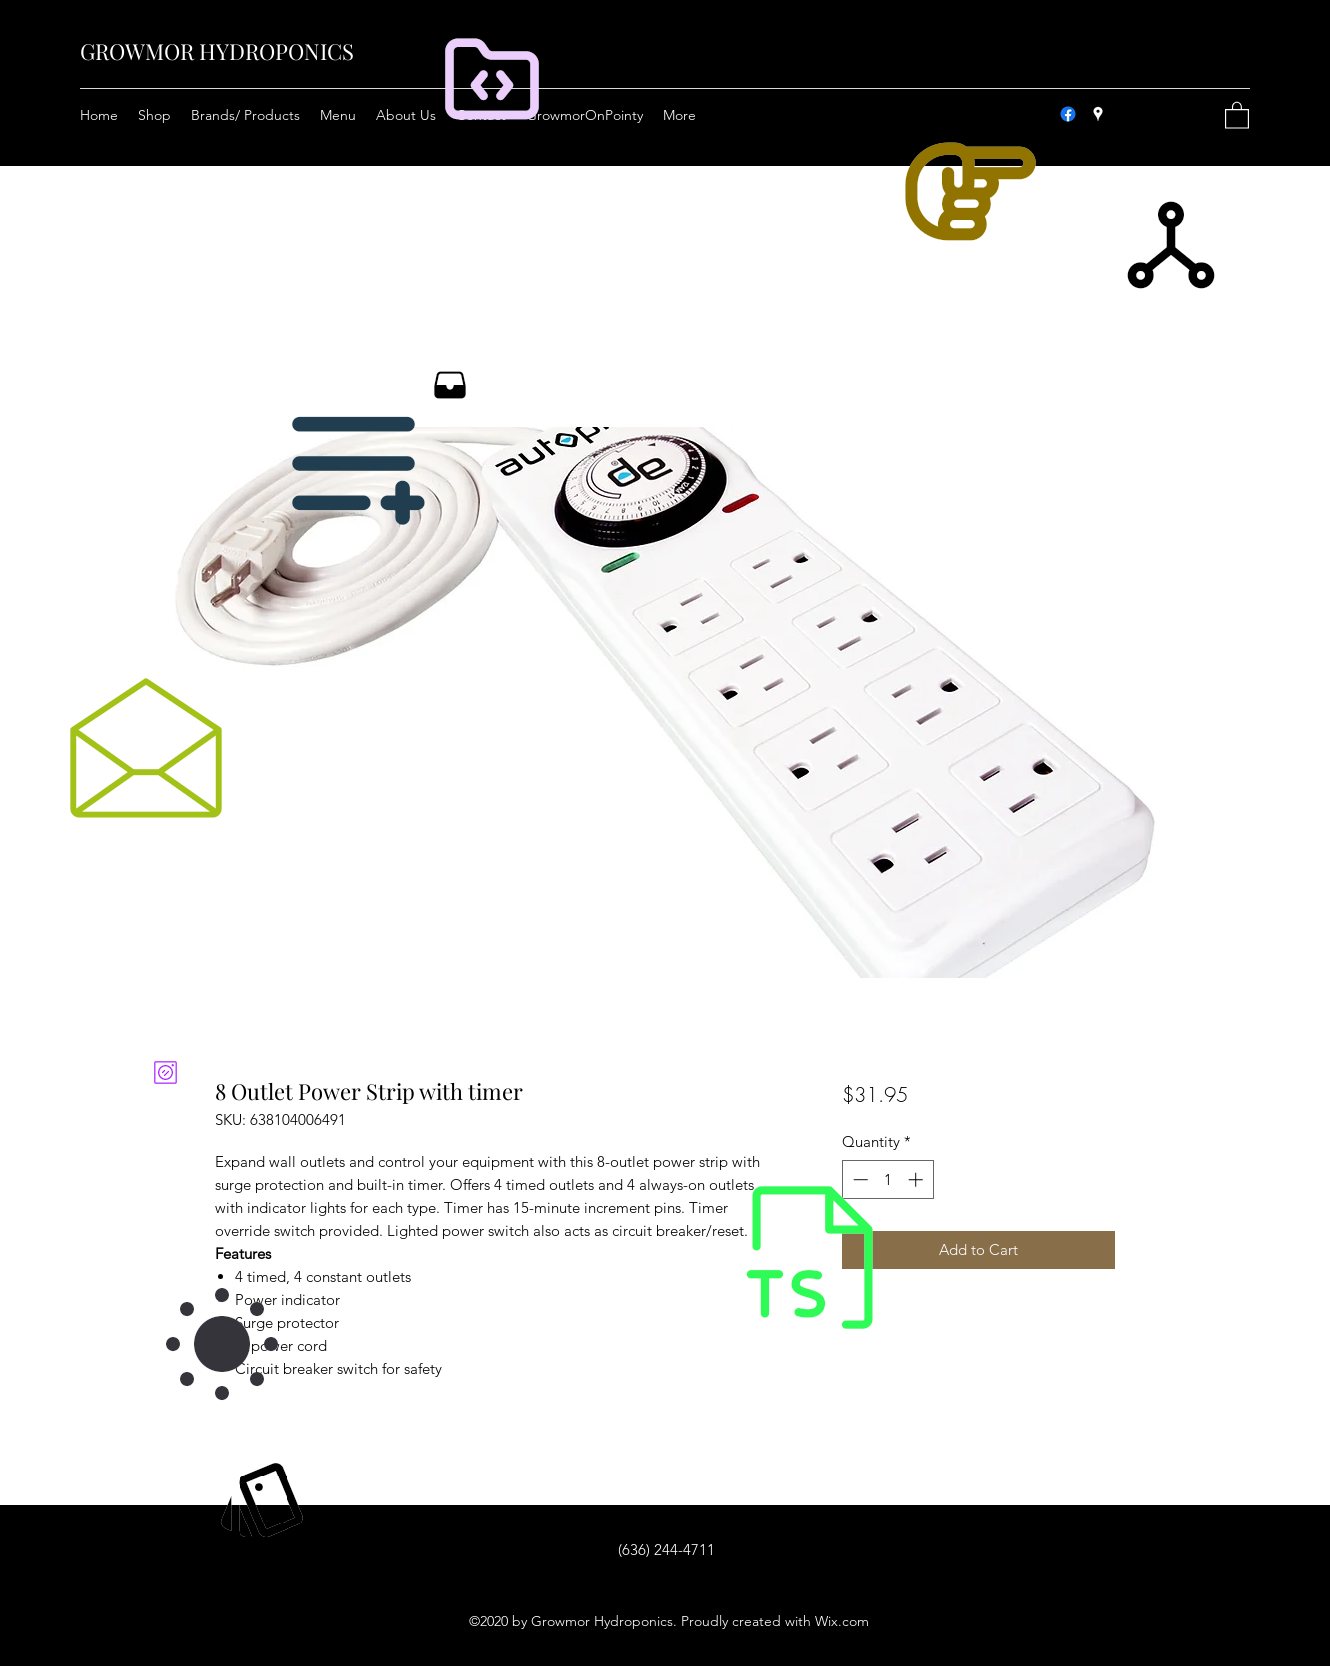 The image size is (1330, 1666). I want to click on tap to continue or proceed to the next step, so click(970, 191).